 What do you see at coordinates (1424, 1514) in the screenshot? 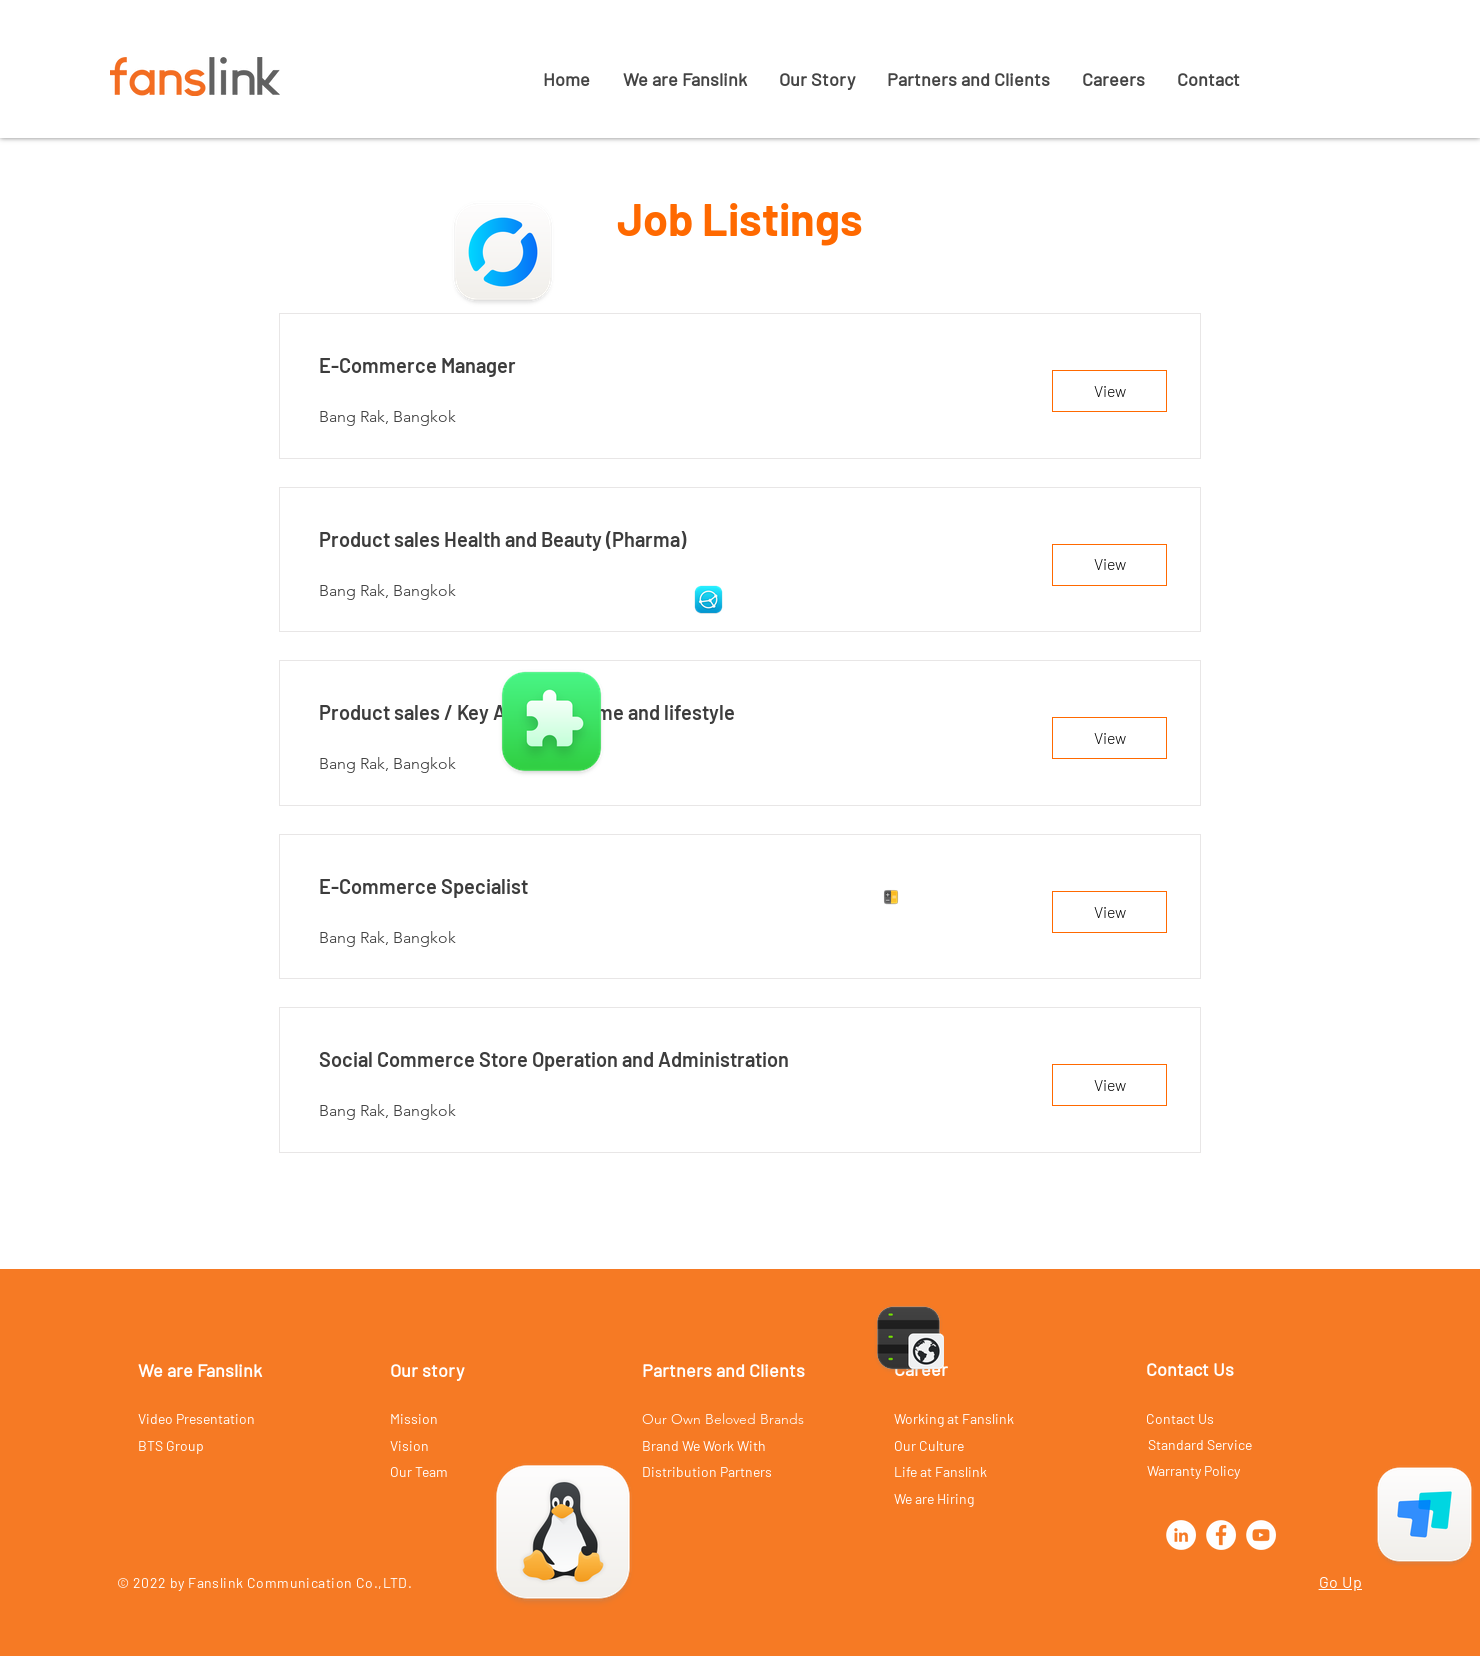
I see `open todesk remote desktop application` at bounding box center [1424, 1514].